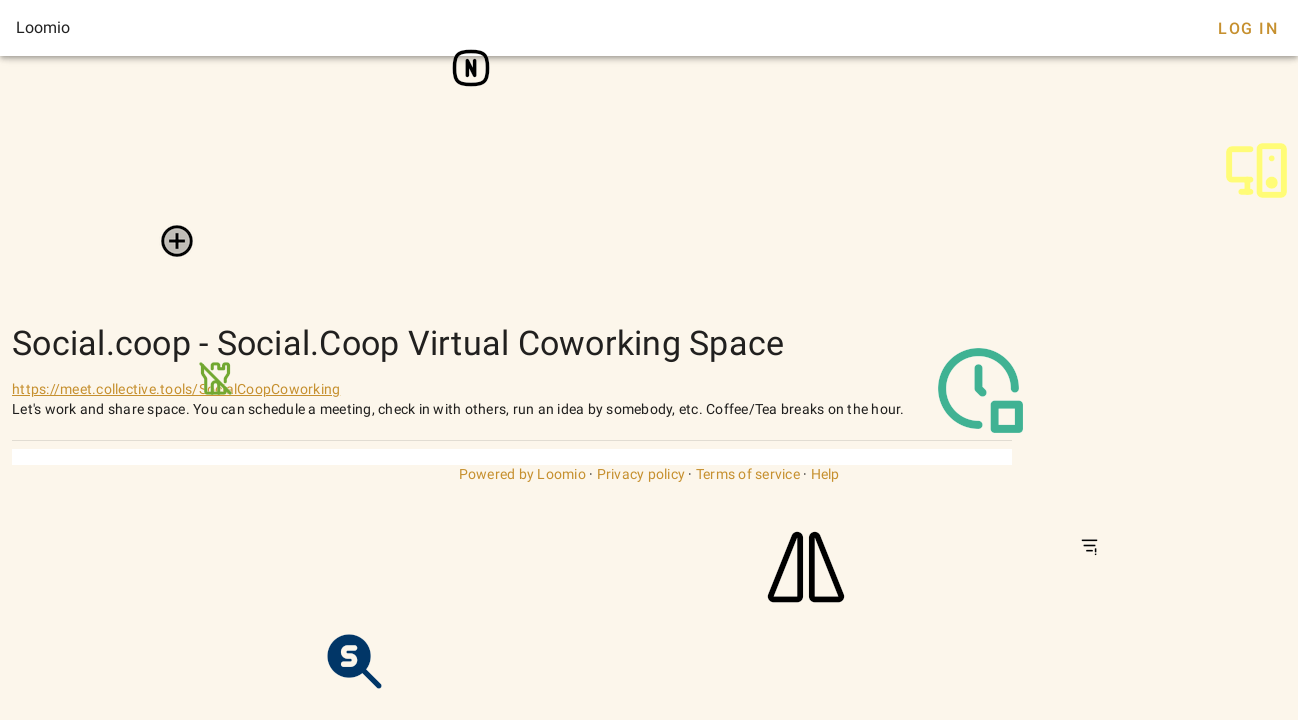  What do you see at coordinates (354, 661) in the screenshot?
I see `search for pricing or financial information` at bounding box center [354, 661].